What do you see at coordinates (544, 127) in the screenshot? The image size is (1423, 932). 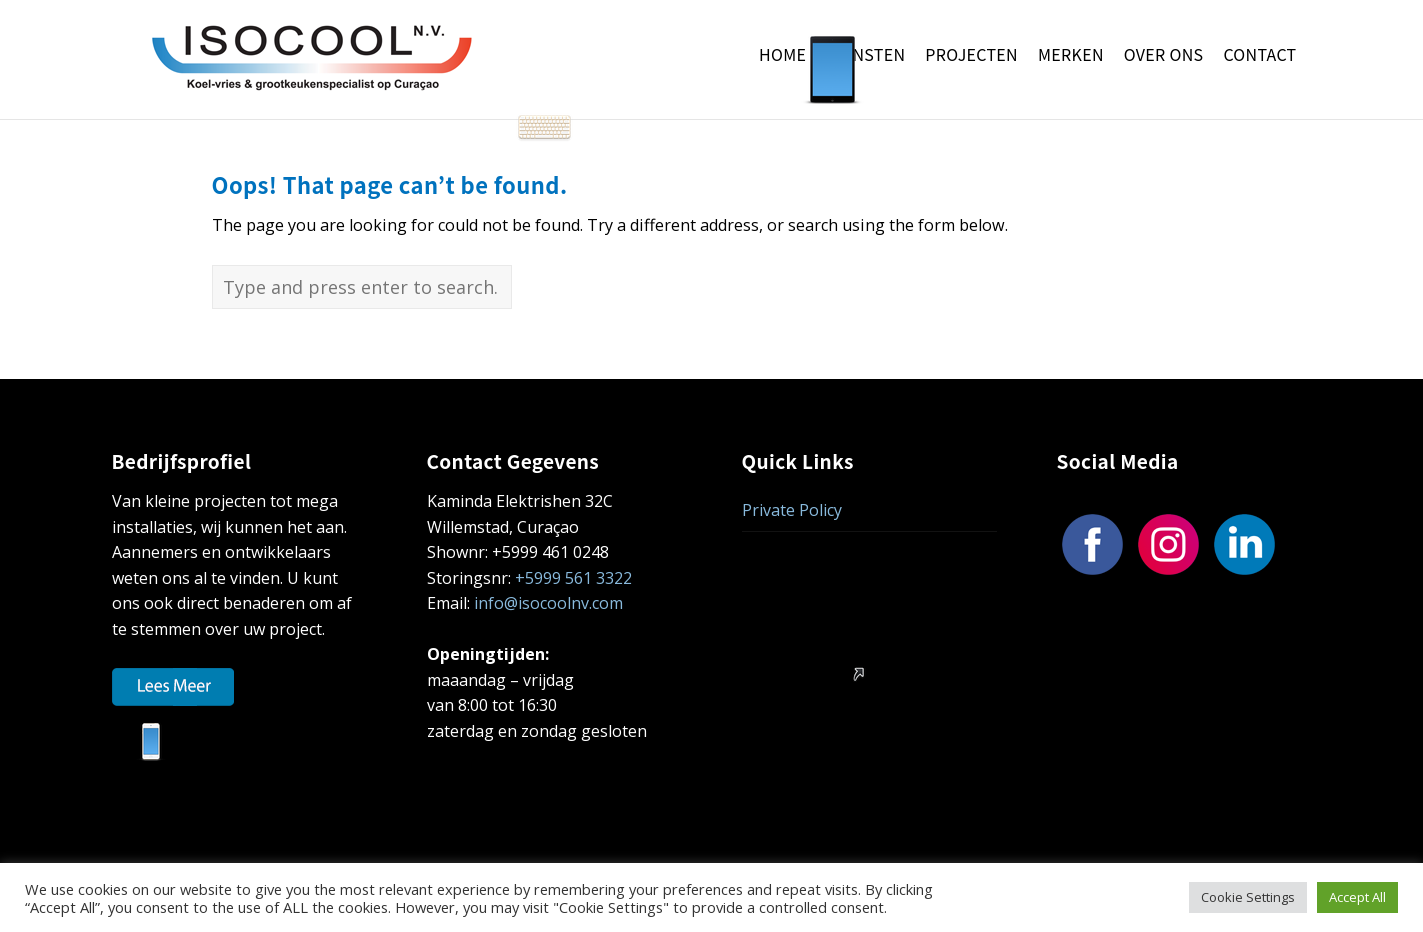 I see `bluetooth keyboard connected` at bounding box center [544, 127].